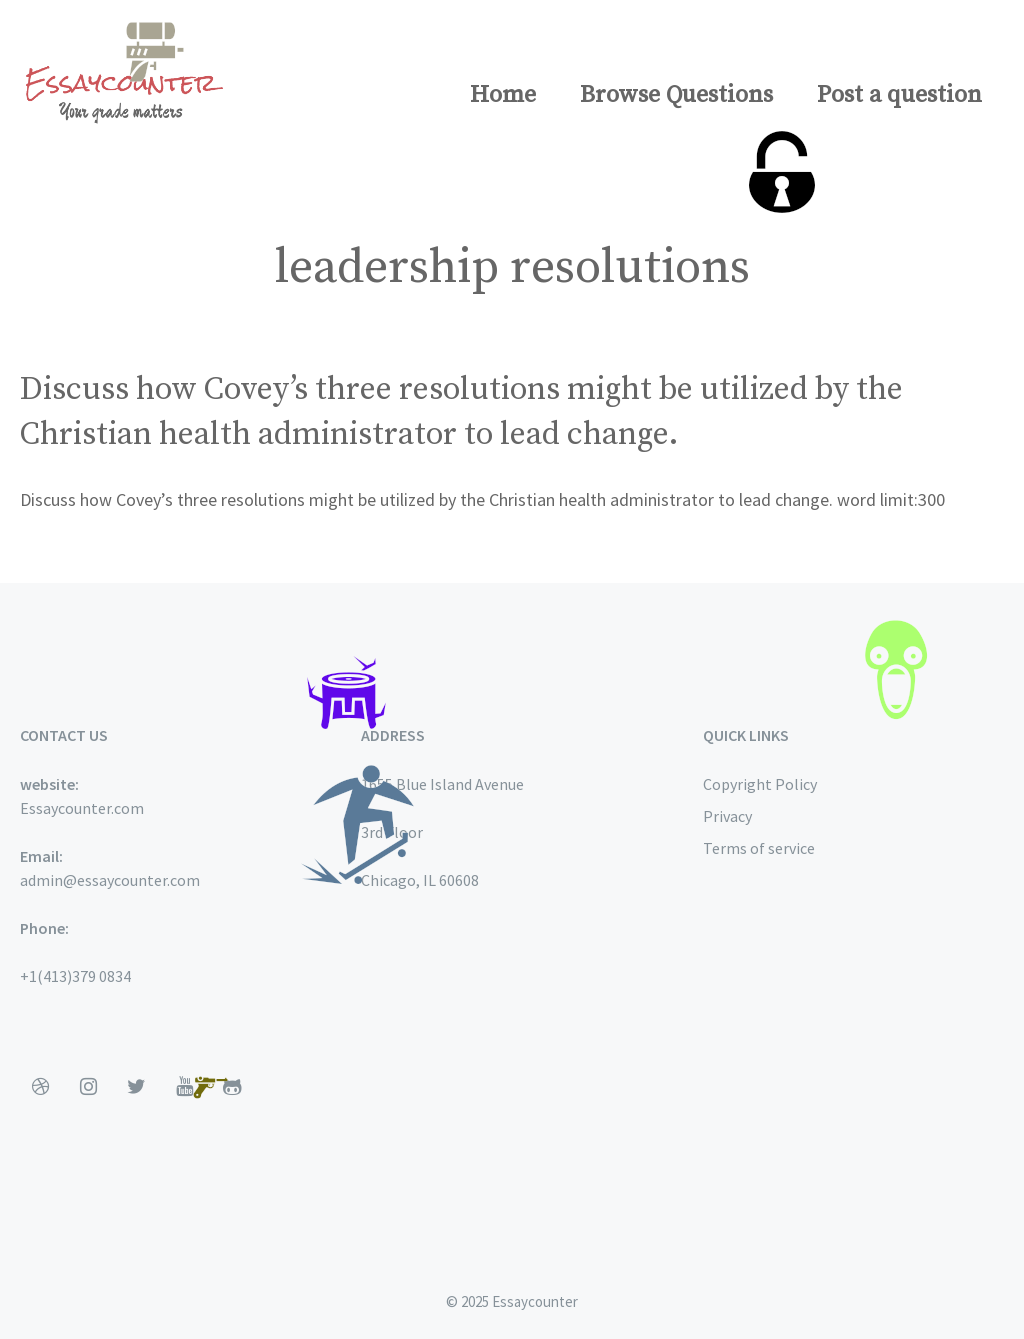 The image size is (1024, 1339). I want to click on access weapons or firearms inventory, so click(210, 1087).